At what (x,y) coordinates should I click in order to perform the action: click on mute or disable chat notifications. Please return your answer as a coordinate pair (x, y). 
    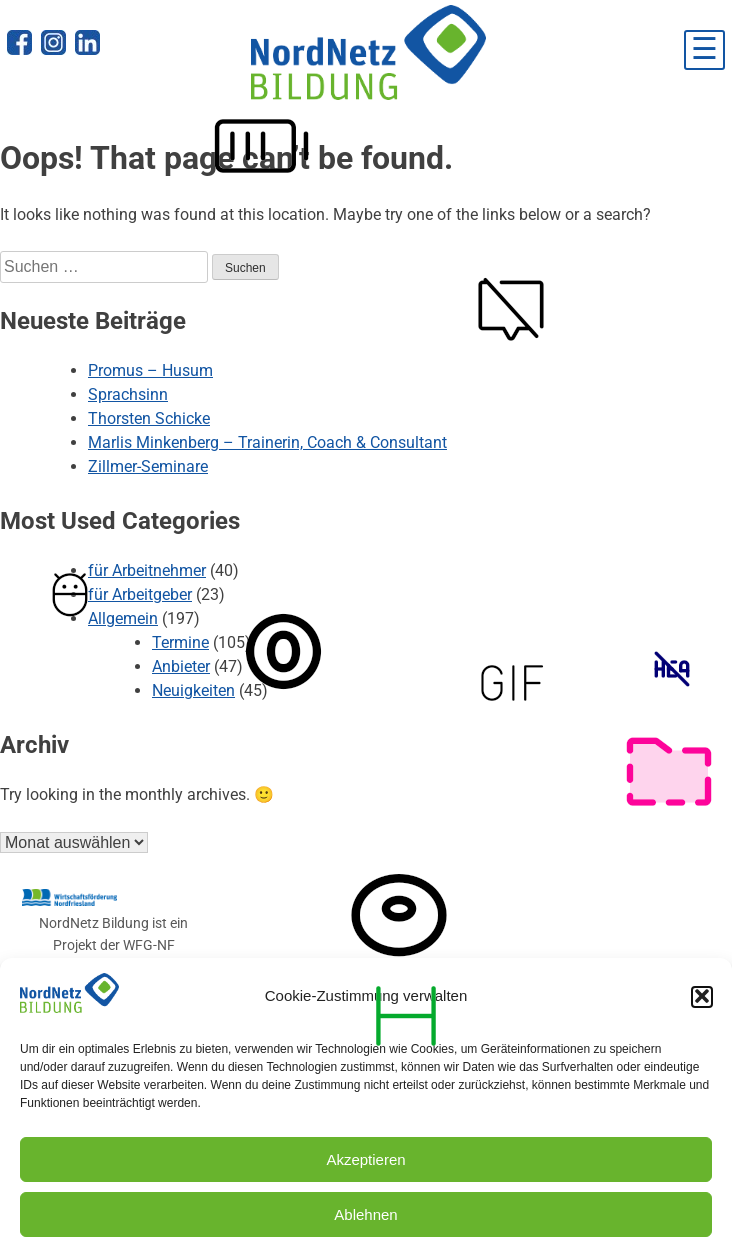
    Looking at the image, I should click on (511, 308).